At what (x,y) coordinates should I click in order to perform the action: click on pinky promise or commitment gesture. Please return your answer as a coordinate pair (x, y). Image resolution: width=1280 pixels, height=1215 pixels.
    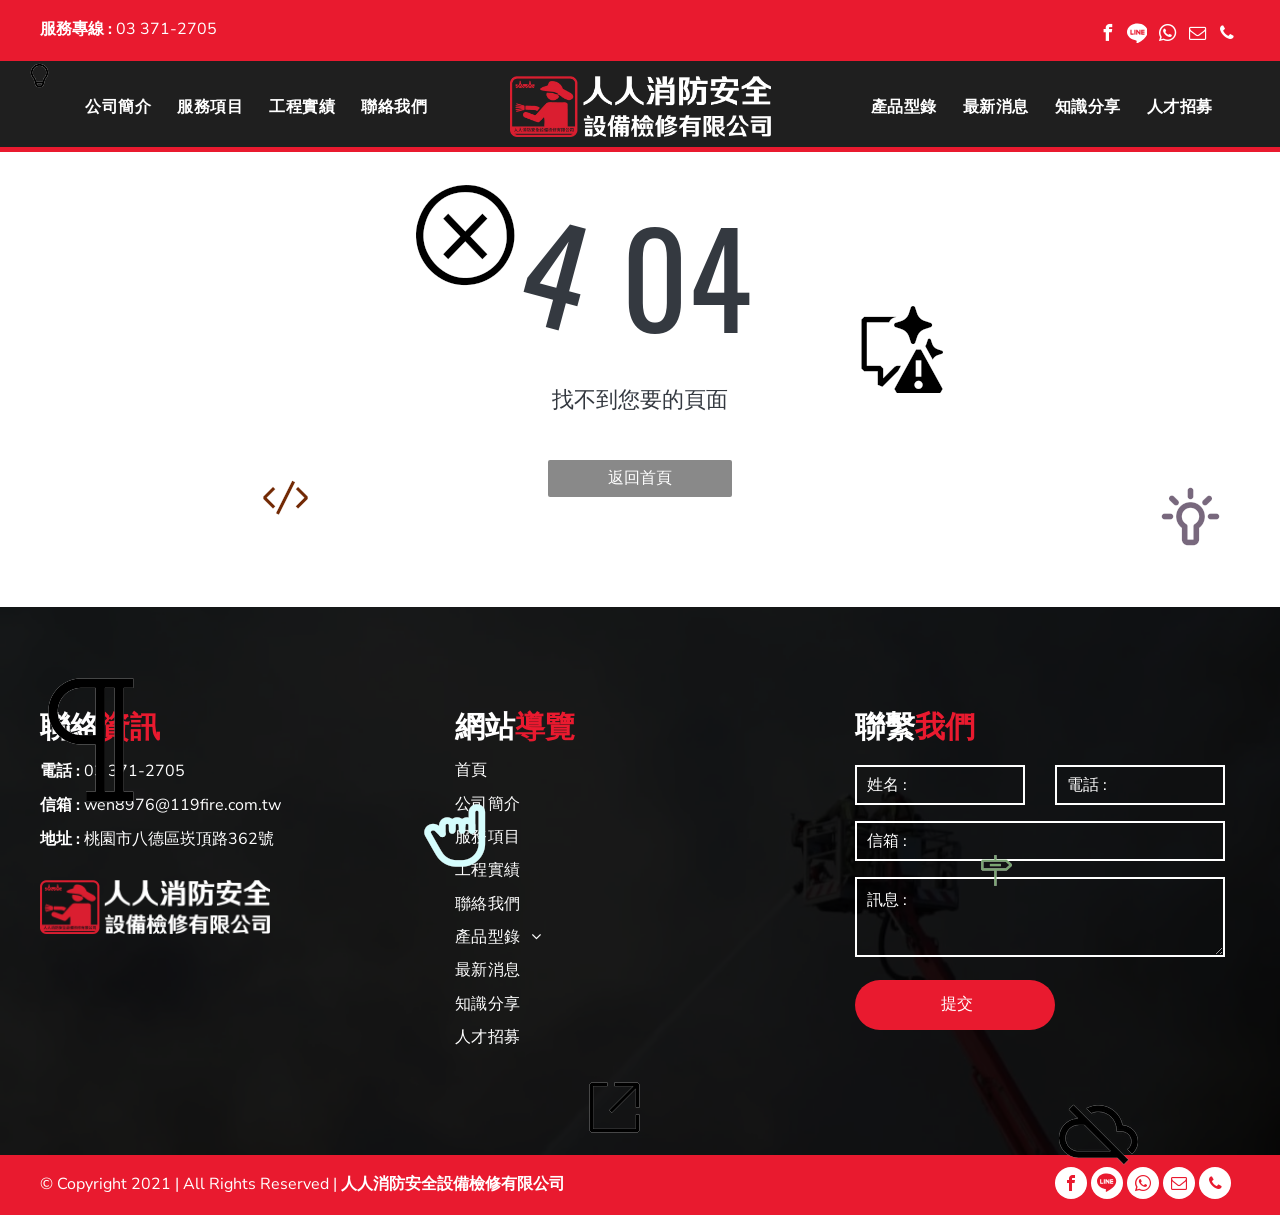
    Looking at the image, I should click on (455, 830).